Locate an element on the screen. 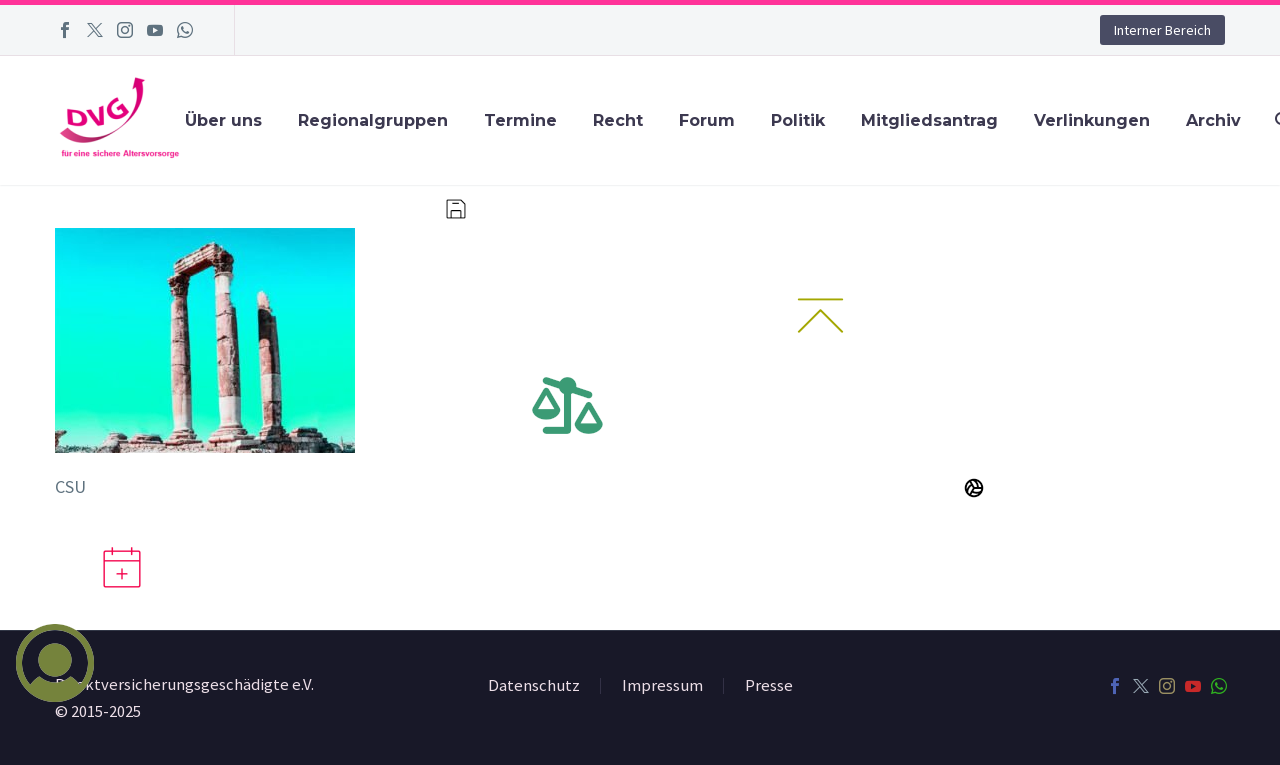 Image resolution: width=1280 pixels, height=765 pixels. save current file or document is located at coordinates (456, 209).